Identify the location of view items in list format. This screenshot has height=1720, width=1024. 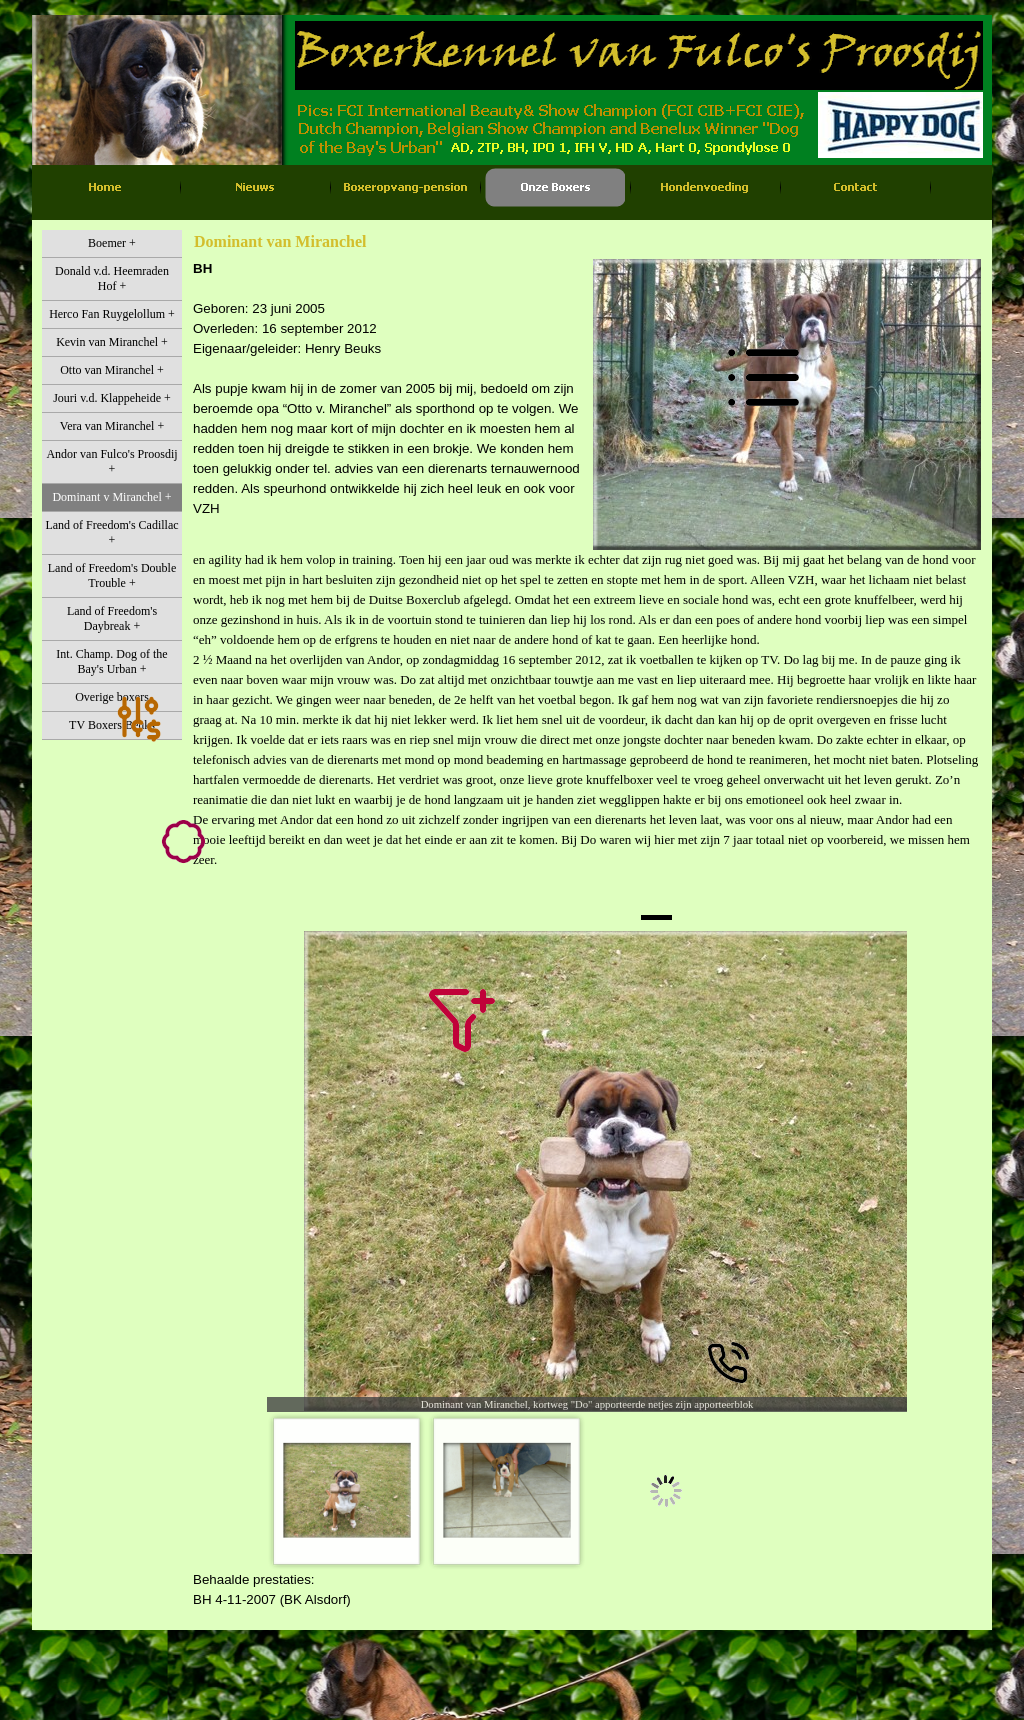
(763, 377).